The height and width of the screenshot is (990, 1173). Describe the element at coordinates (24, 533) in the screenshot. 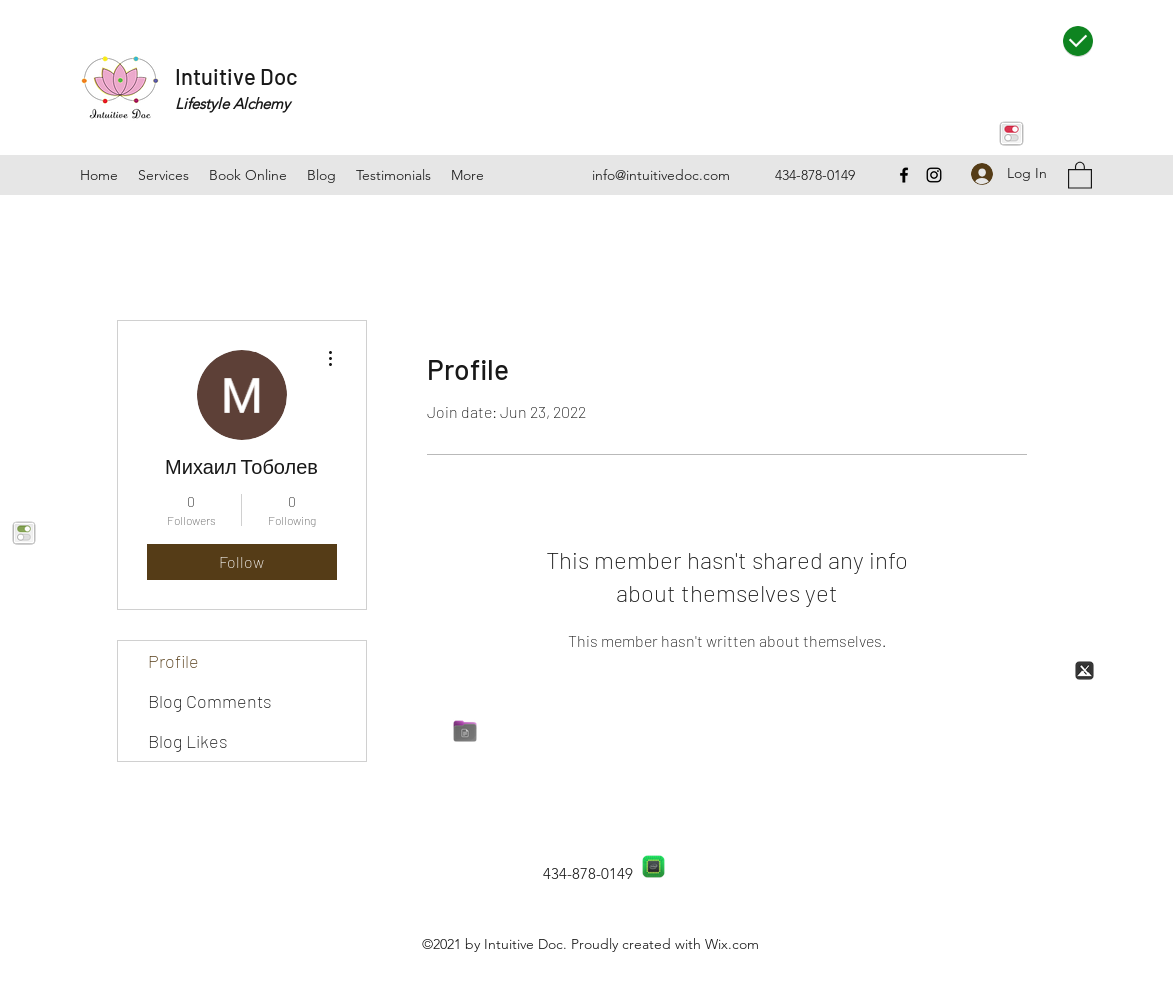

I see `open gnome tweaks settings` at that location.